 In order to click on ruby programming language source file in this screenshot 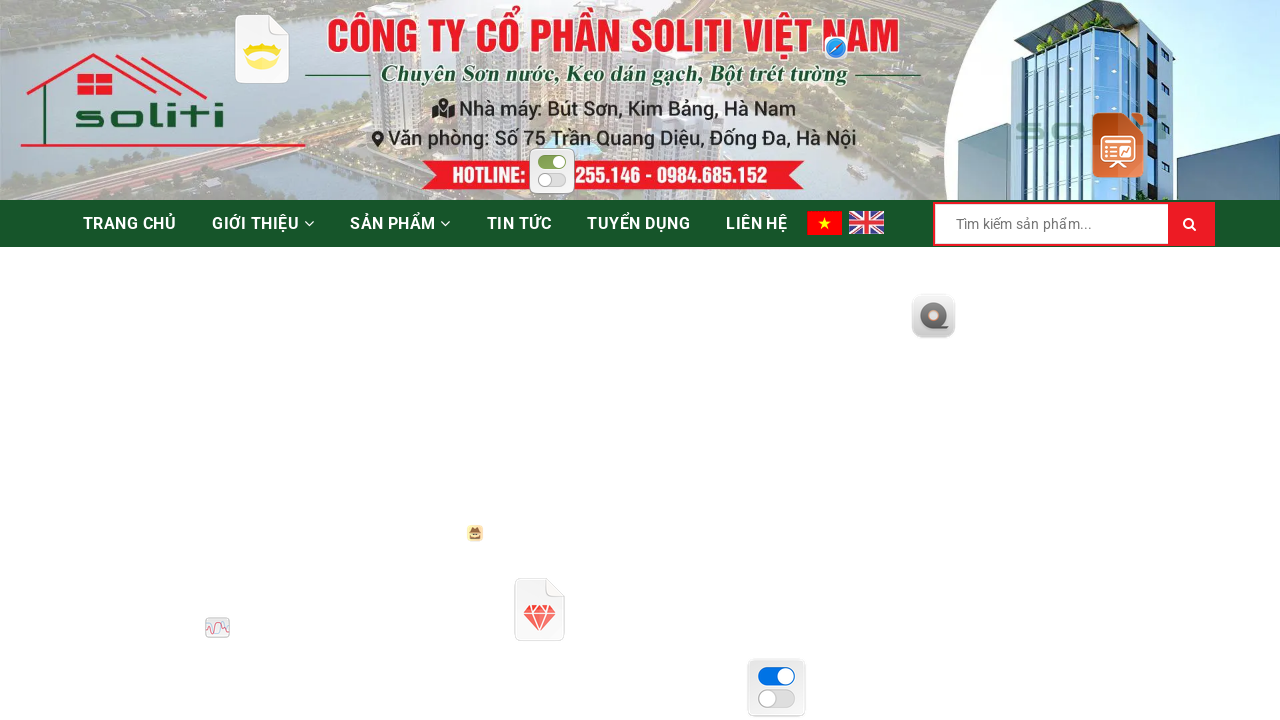, I will do `click(539, 609)`.